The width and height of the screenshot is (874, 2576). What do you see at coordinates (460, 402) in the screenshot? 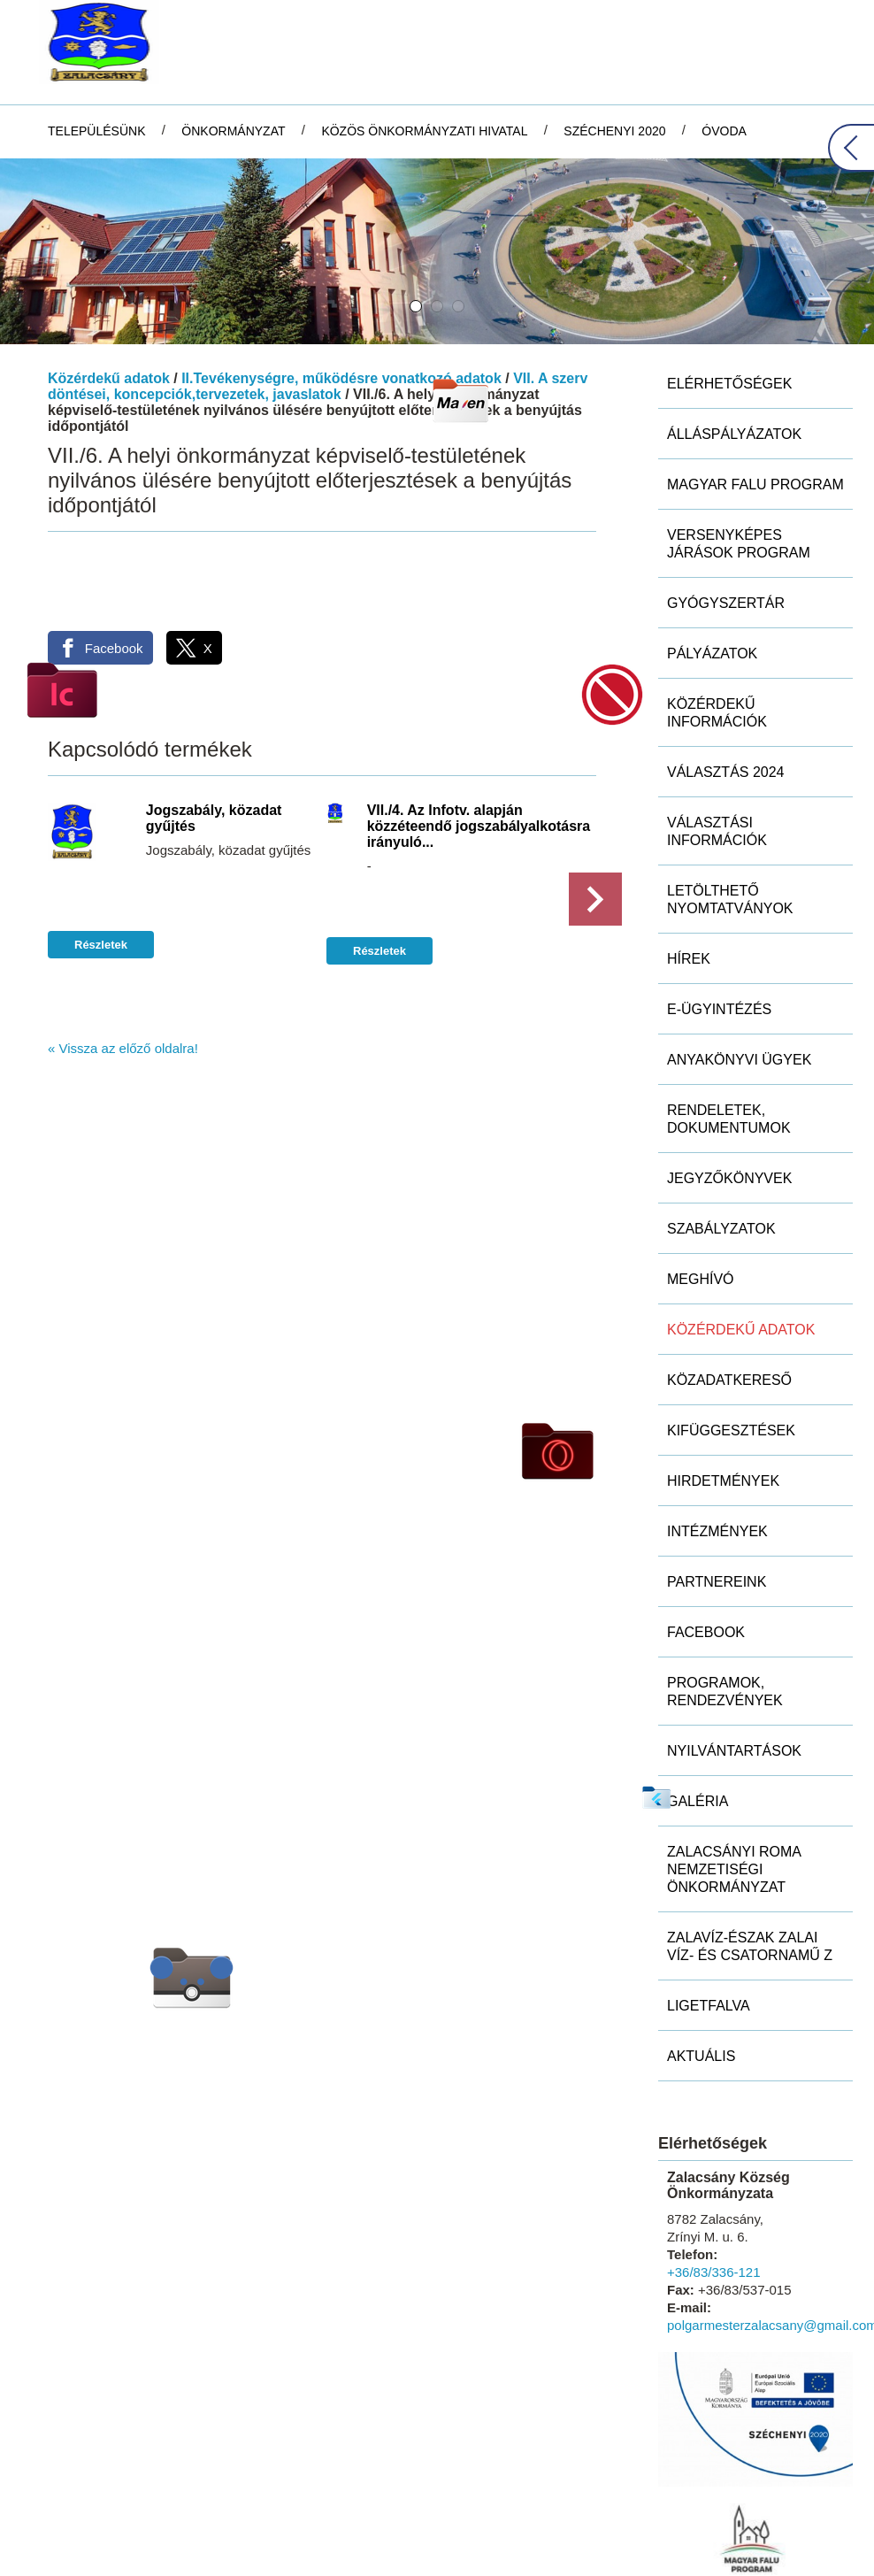
I see `folder containing maven project files` at bounding box center [460, 402].